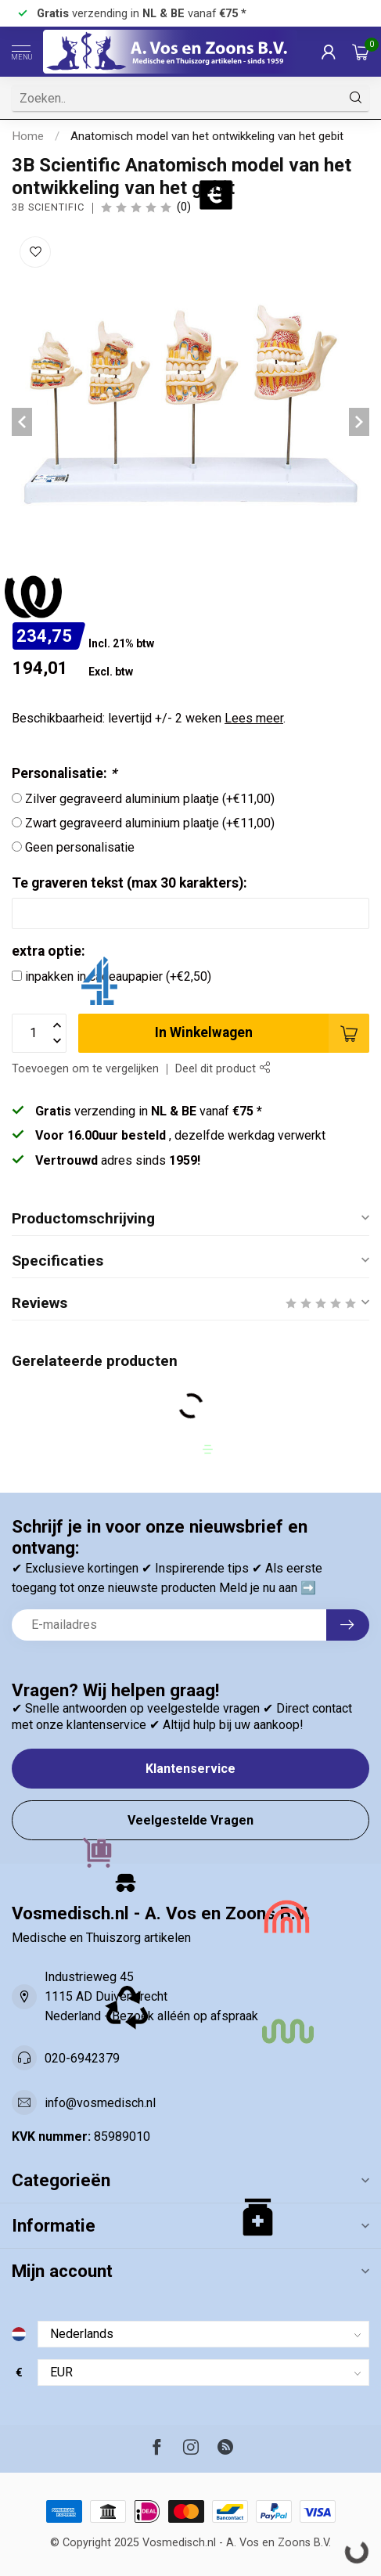  Describe the element at coordinates (216, 195) in the screenshot. I see `indicates euro currency or payment option` at that location.